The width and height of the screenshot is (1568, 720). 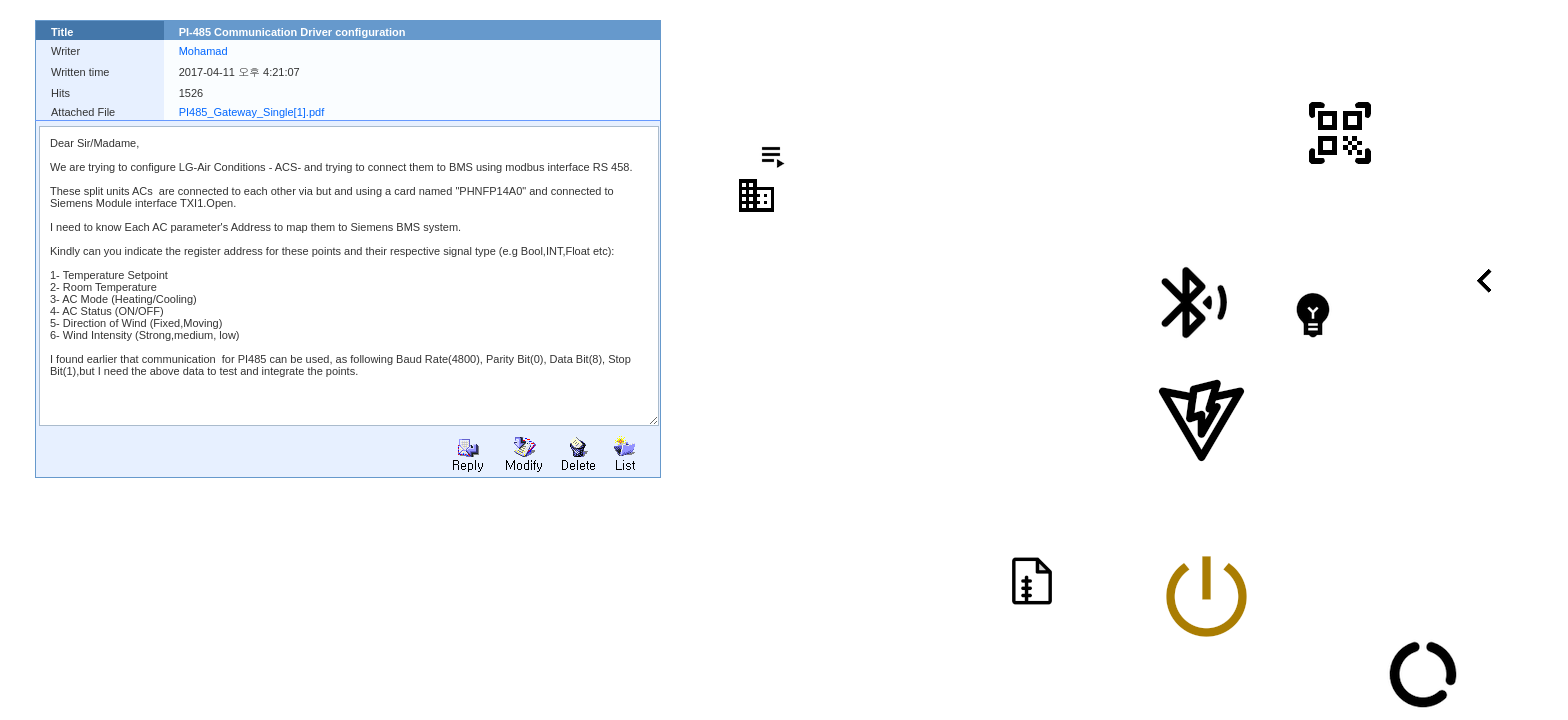 What do you see at coordinates (1201, 418) in the screenshot?
I see `vite development tool or project` at bounding box center [1201, 418].